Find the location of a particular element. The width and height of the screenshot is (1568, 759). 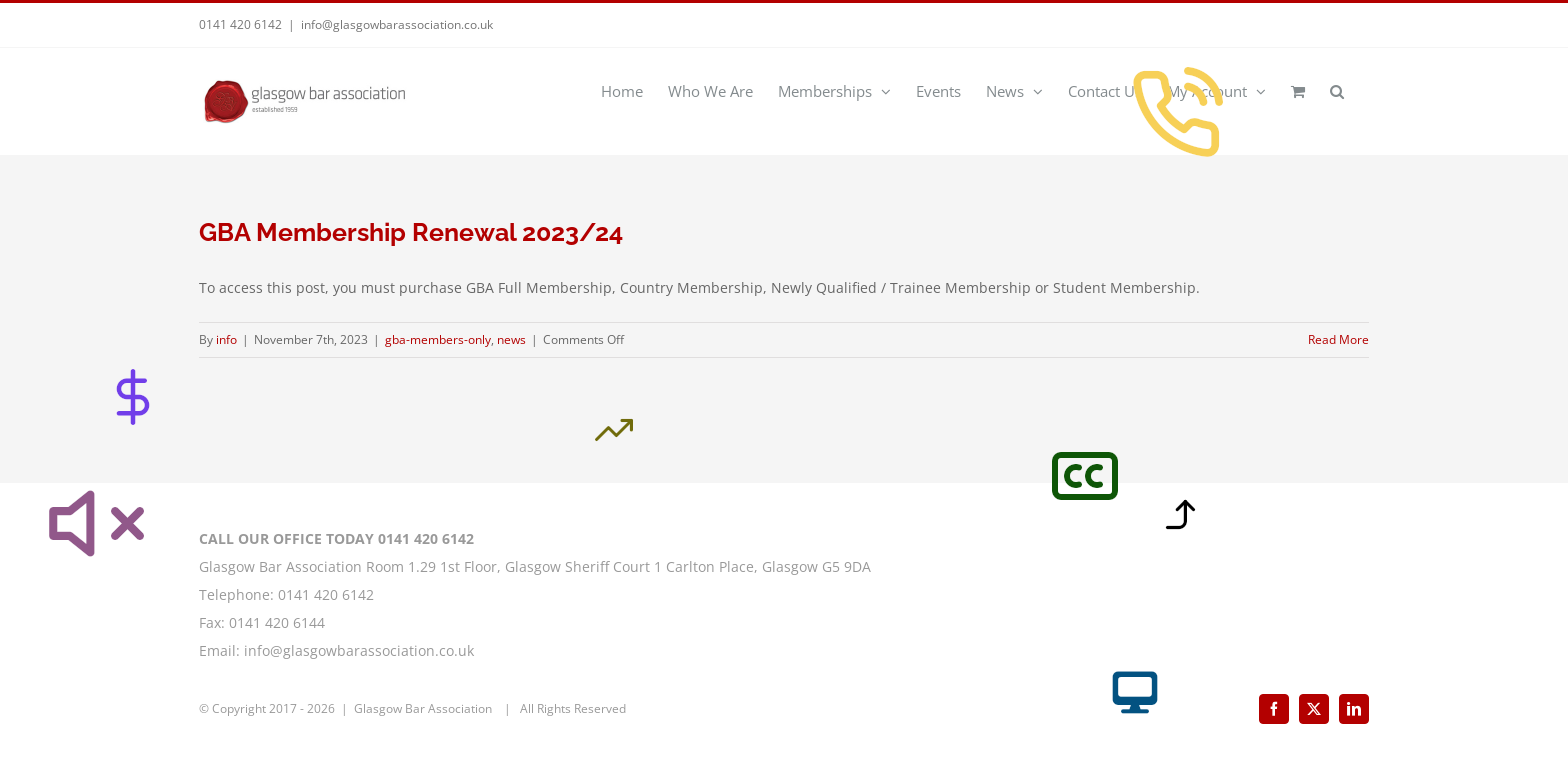

switch to desktop view is located at coordinates (1135, 691).